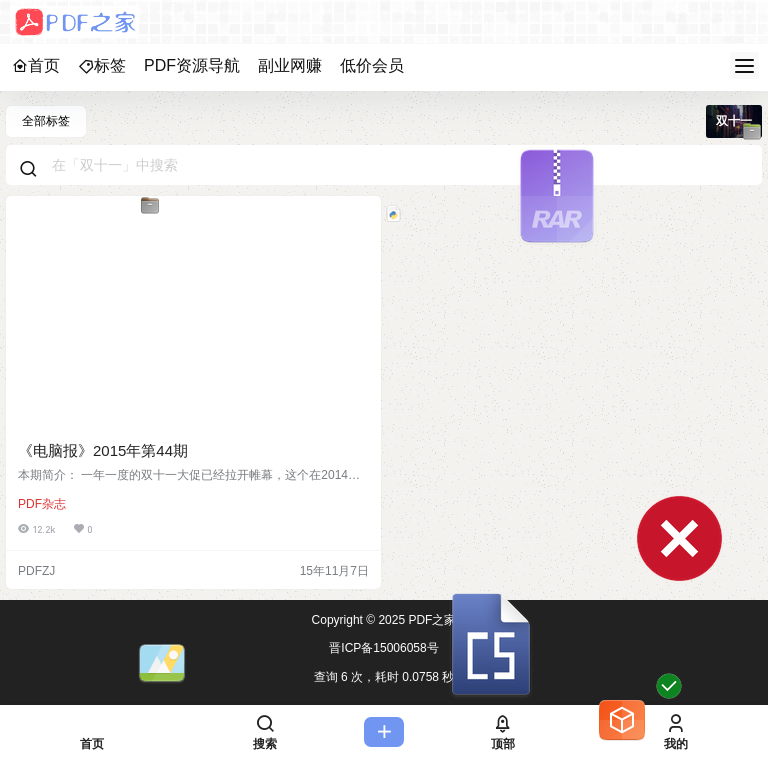 This screenshot has width=768, height=760. Describe the element at coordinates (669, 686) in the screenshot. I see `indicates file is fully synced with Insync cloud storage` at that location.